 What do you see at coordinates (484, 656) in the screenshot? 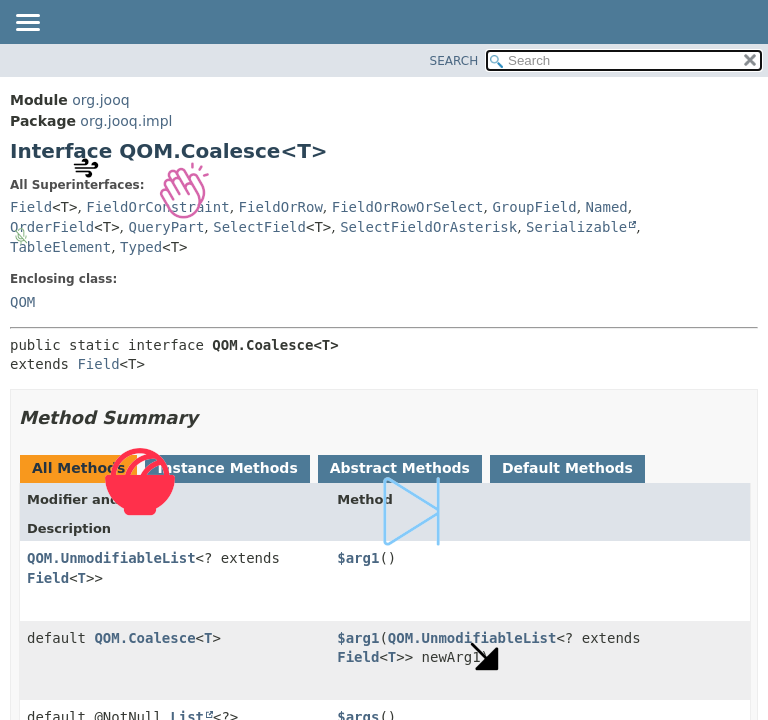
I see `navigate to the bottom-right corner` at bounding box center [484, 656].